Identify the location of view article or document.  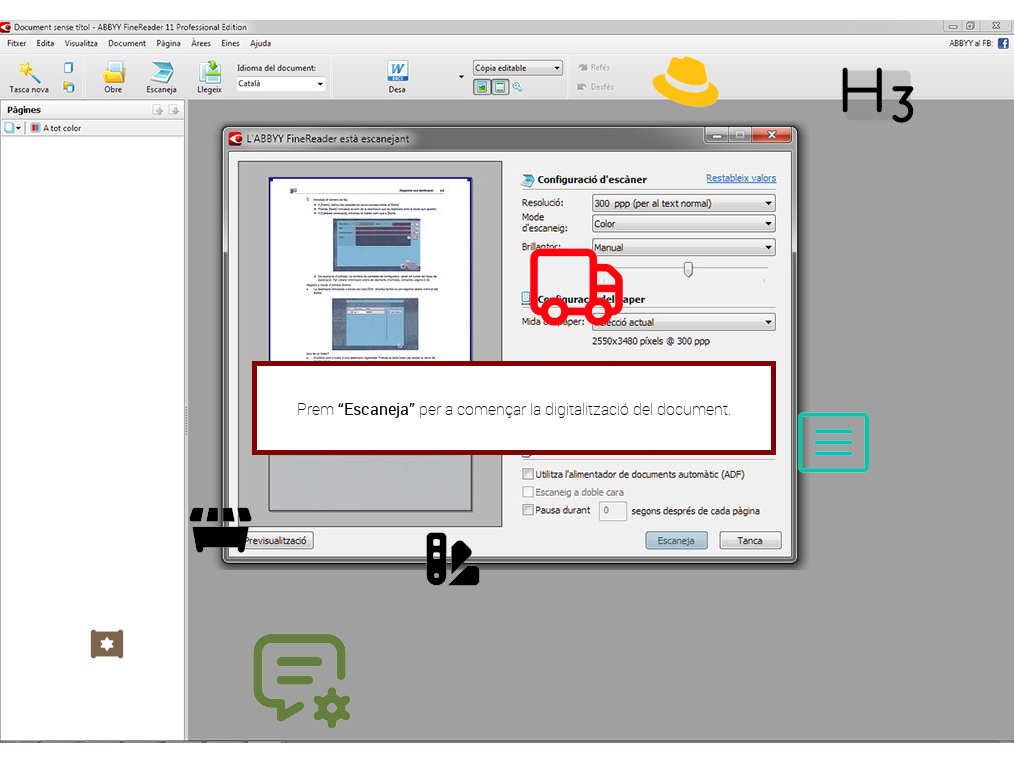
(833, 442).